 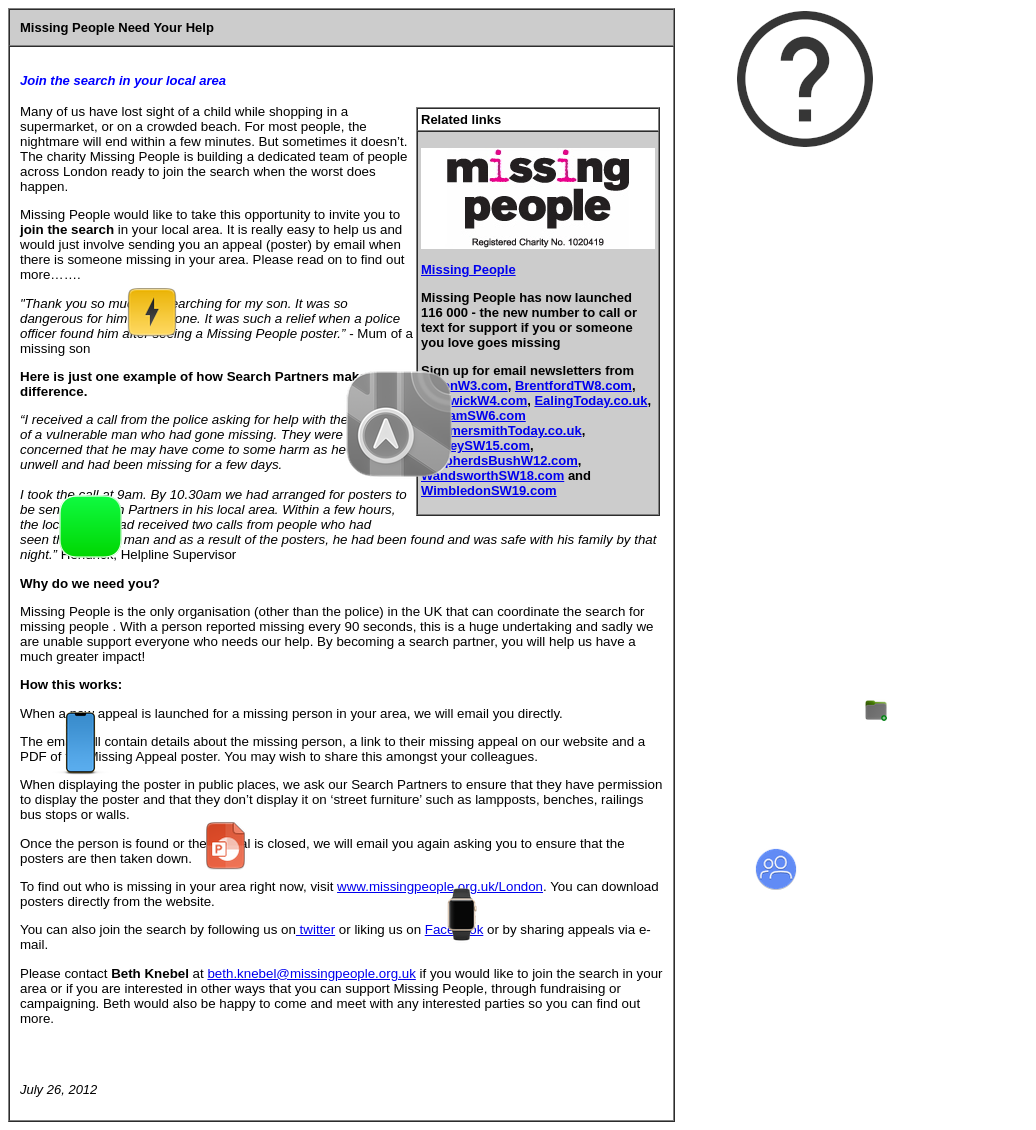 I want to click on blank app icon template for customization, so click(x=90, y=526).